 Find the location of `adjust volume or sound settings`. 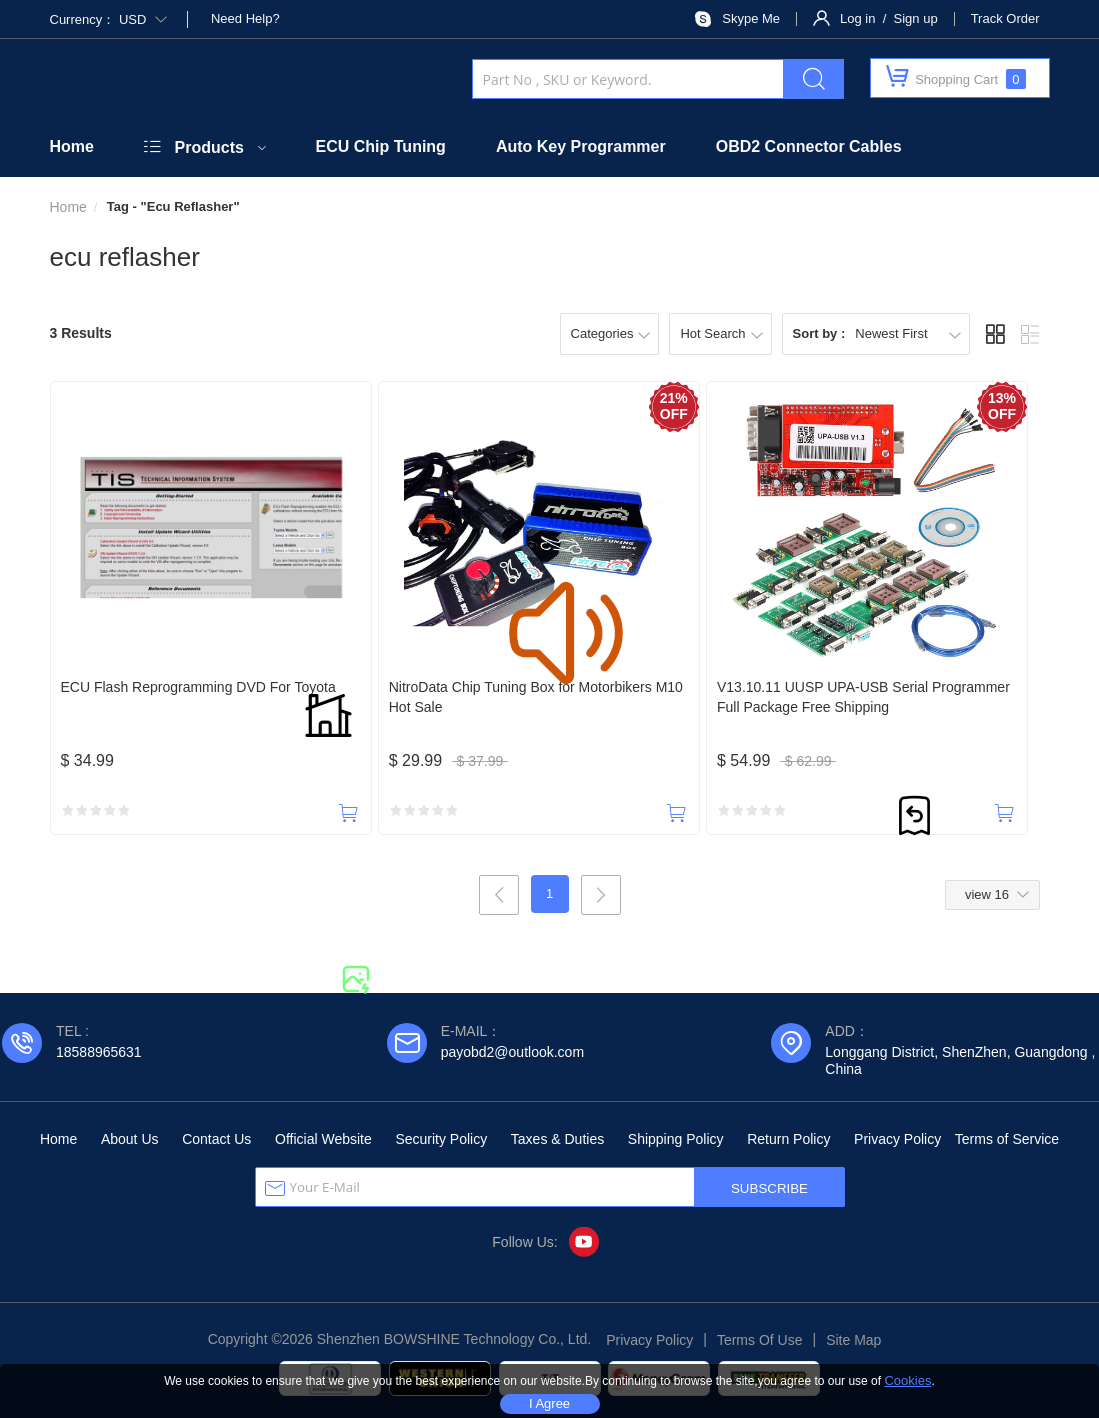

adjust volume or sound settings is located at coordinates (566, 633).